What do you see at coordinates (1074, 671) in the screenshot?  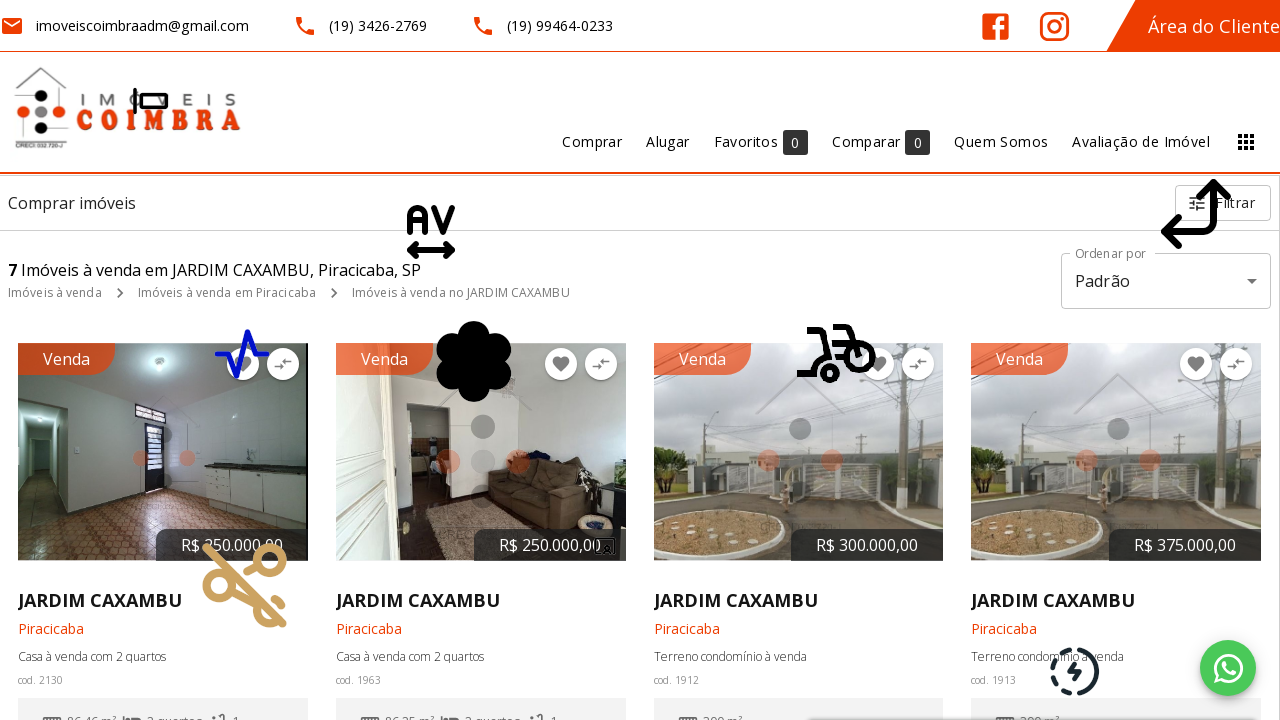 I see `charging in progress` at bounding box center [1074, 671].